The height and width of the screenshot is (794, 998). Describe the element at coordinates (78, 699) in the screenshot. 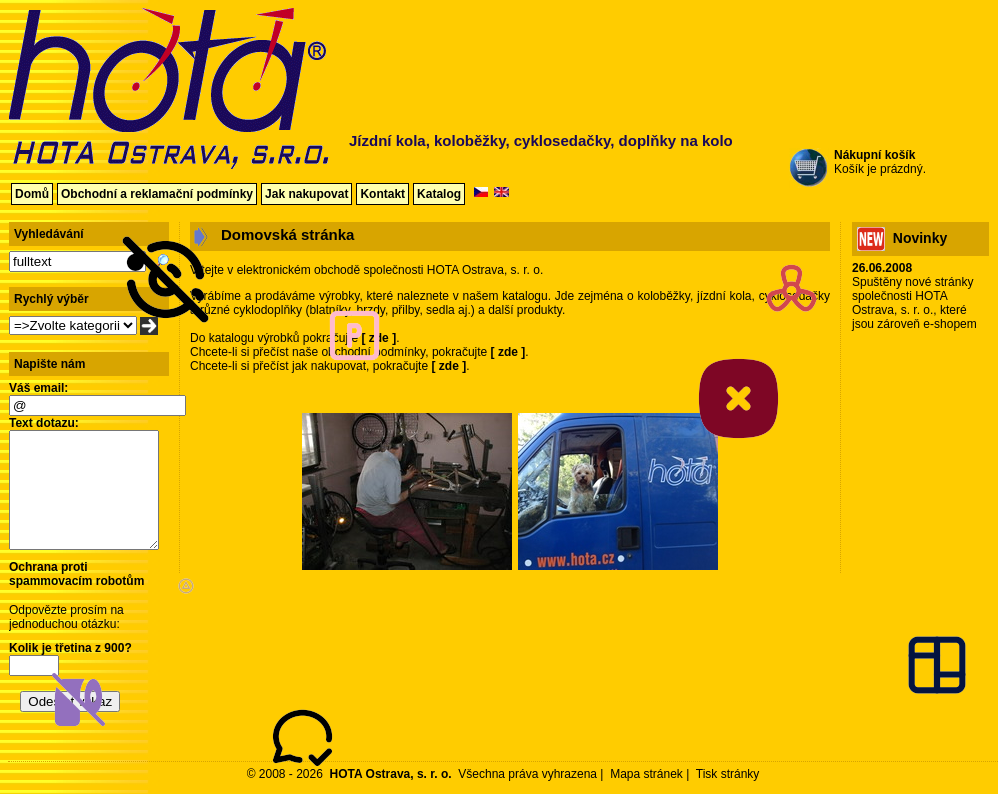

I see `indicates toilet paper is out of stock or unavailable` at that location.